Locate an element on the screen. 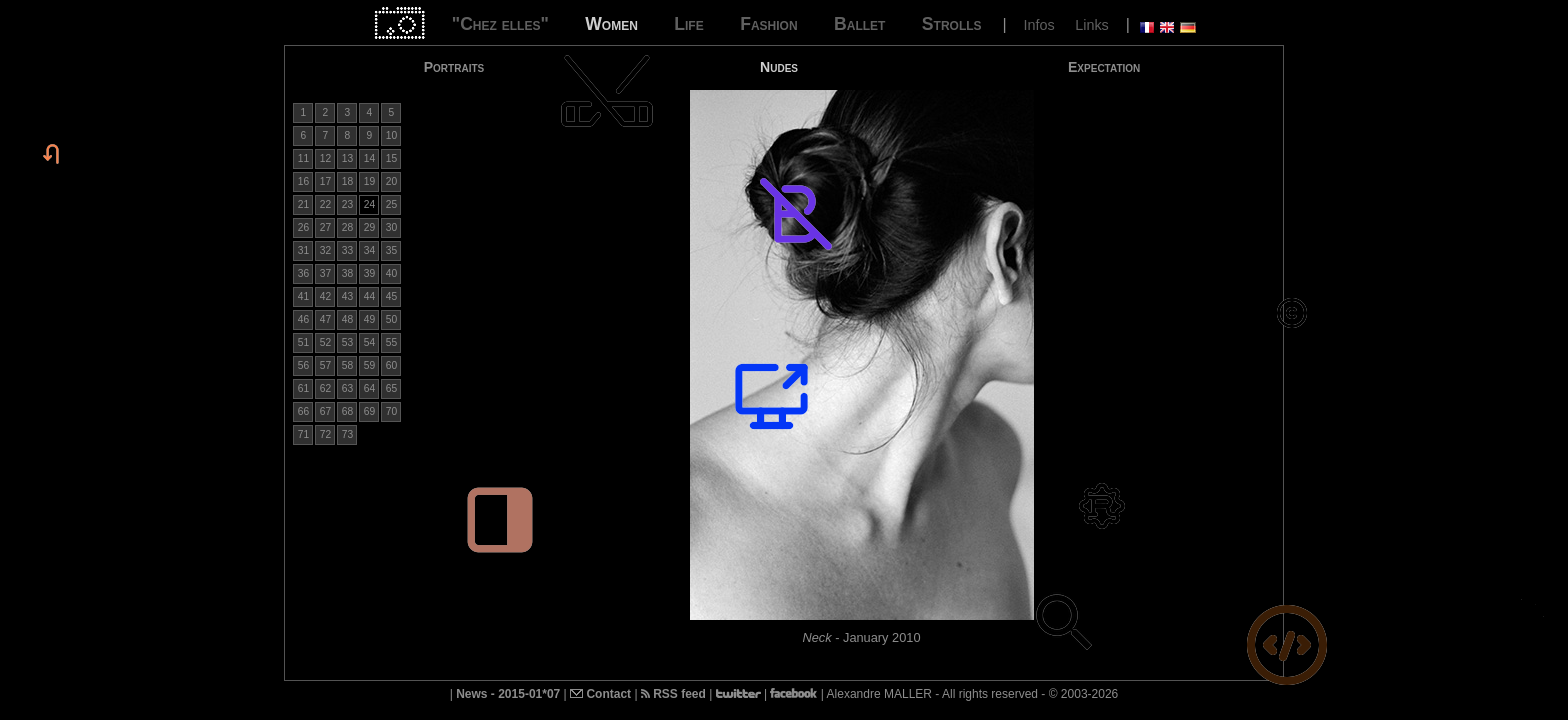  manage connected devices is located at coordinates (1531, 608).